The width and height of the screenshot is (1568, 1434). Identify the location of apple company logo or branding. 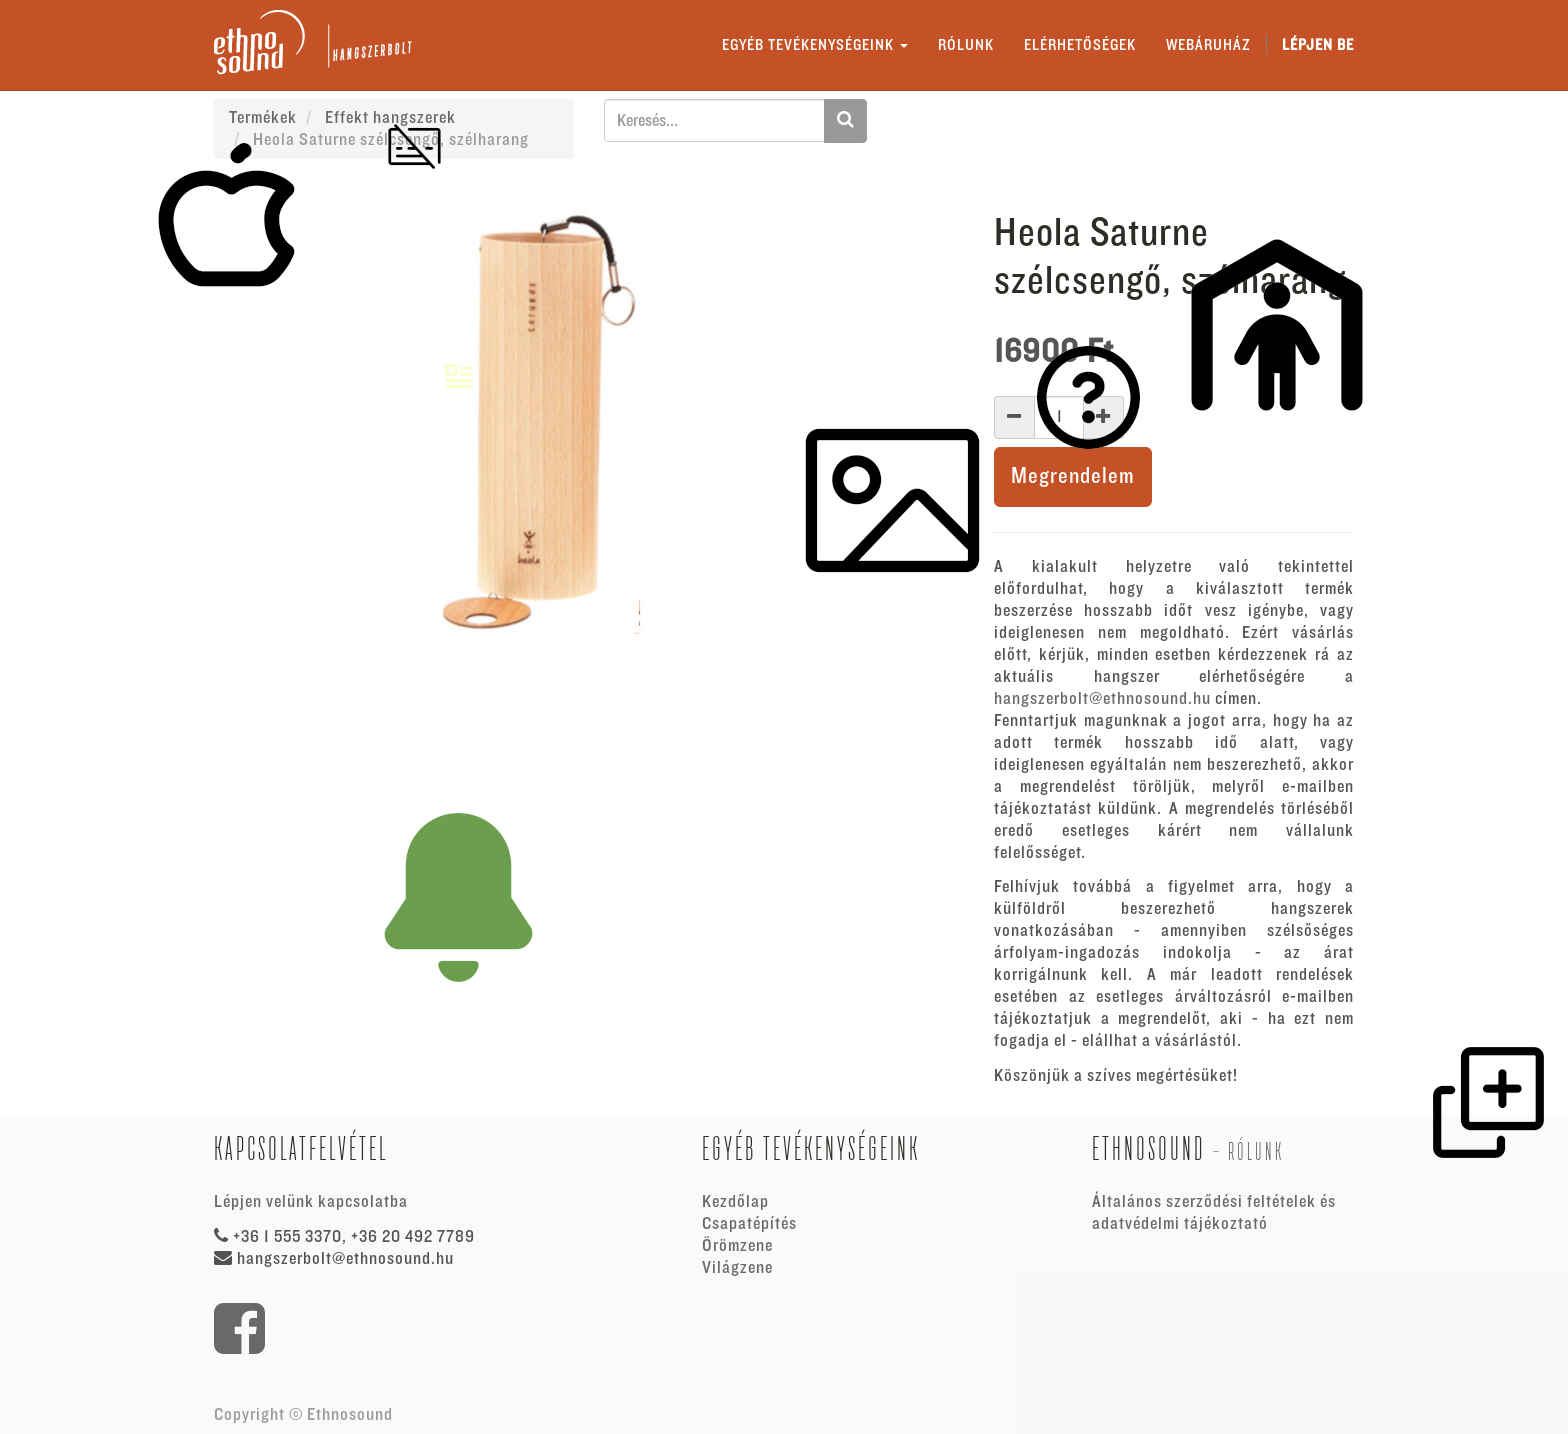
(231, 223).